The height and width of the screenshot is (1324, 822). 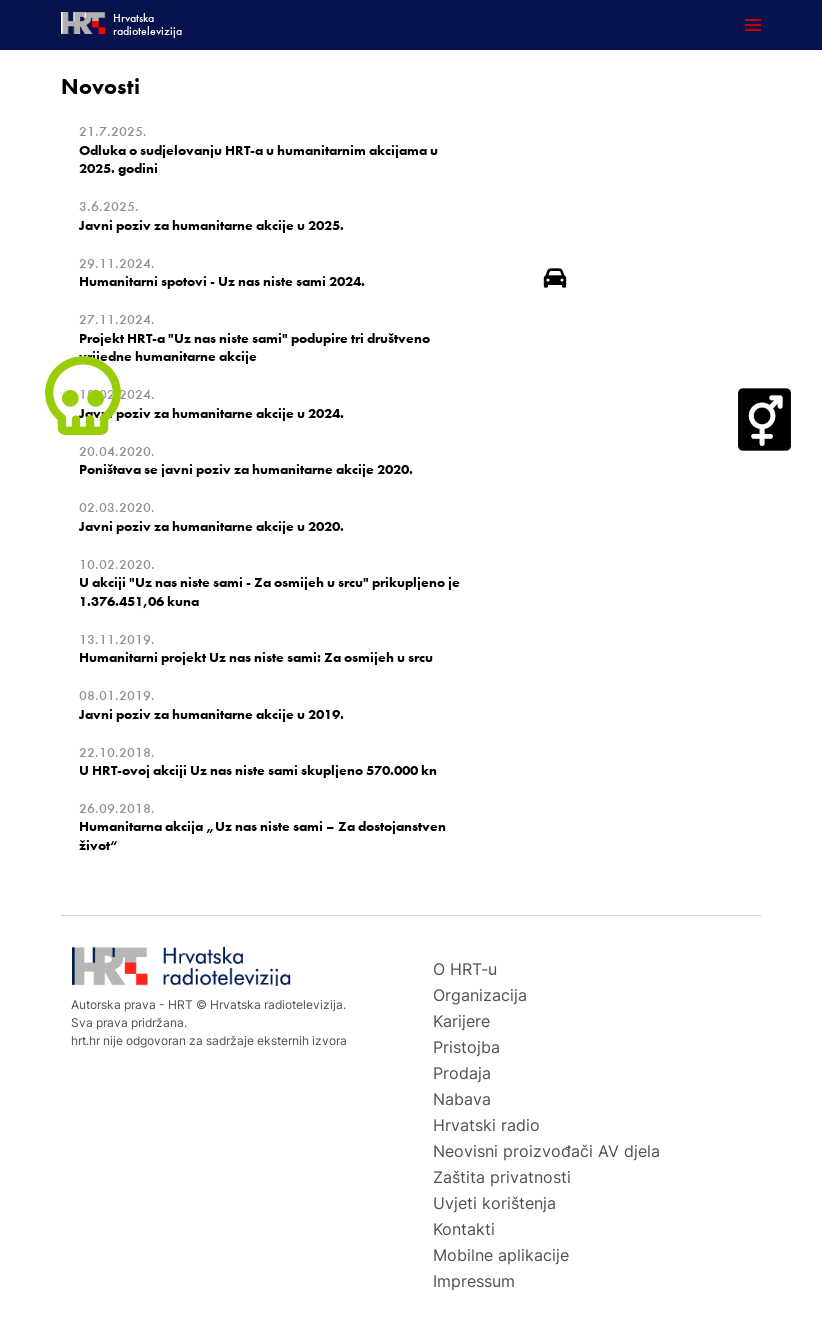 What do you see at coordinates (83, 397) in the screenshot?
I see `indicates danger or hazardous content` at bounding box center [83, 397].